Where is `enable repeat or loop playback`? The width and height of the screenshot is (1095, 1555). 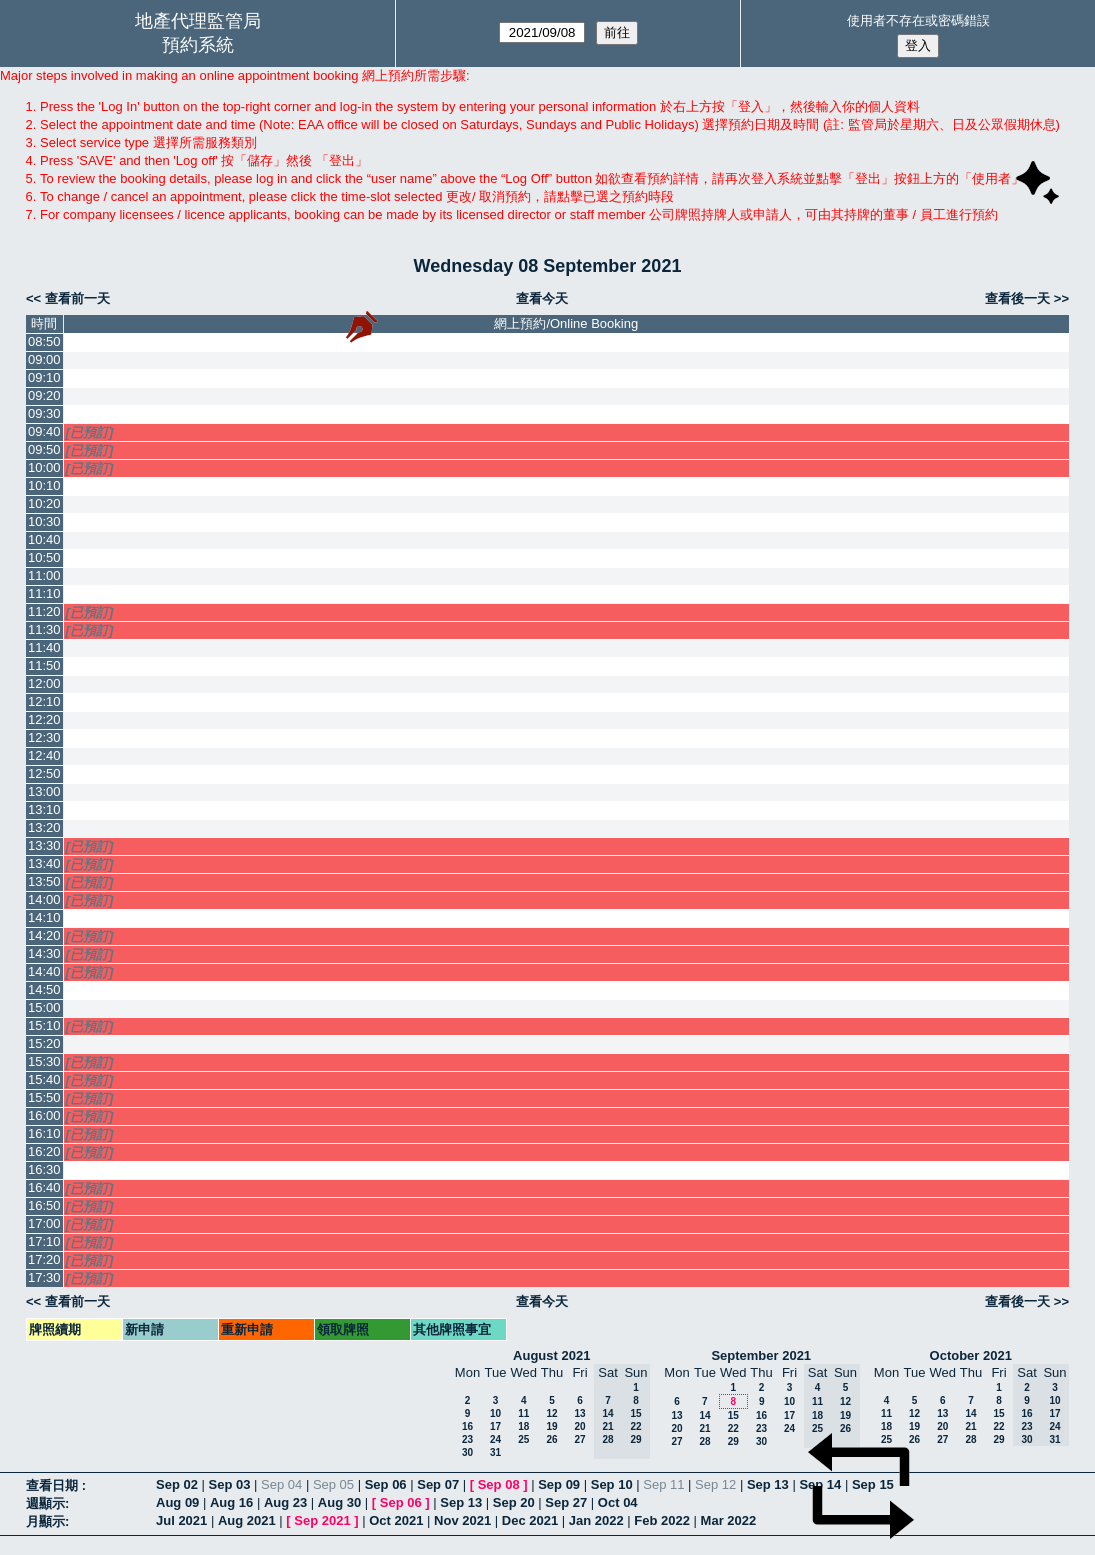 enable repeat or loop playback is located at coordinates (861, 1486).